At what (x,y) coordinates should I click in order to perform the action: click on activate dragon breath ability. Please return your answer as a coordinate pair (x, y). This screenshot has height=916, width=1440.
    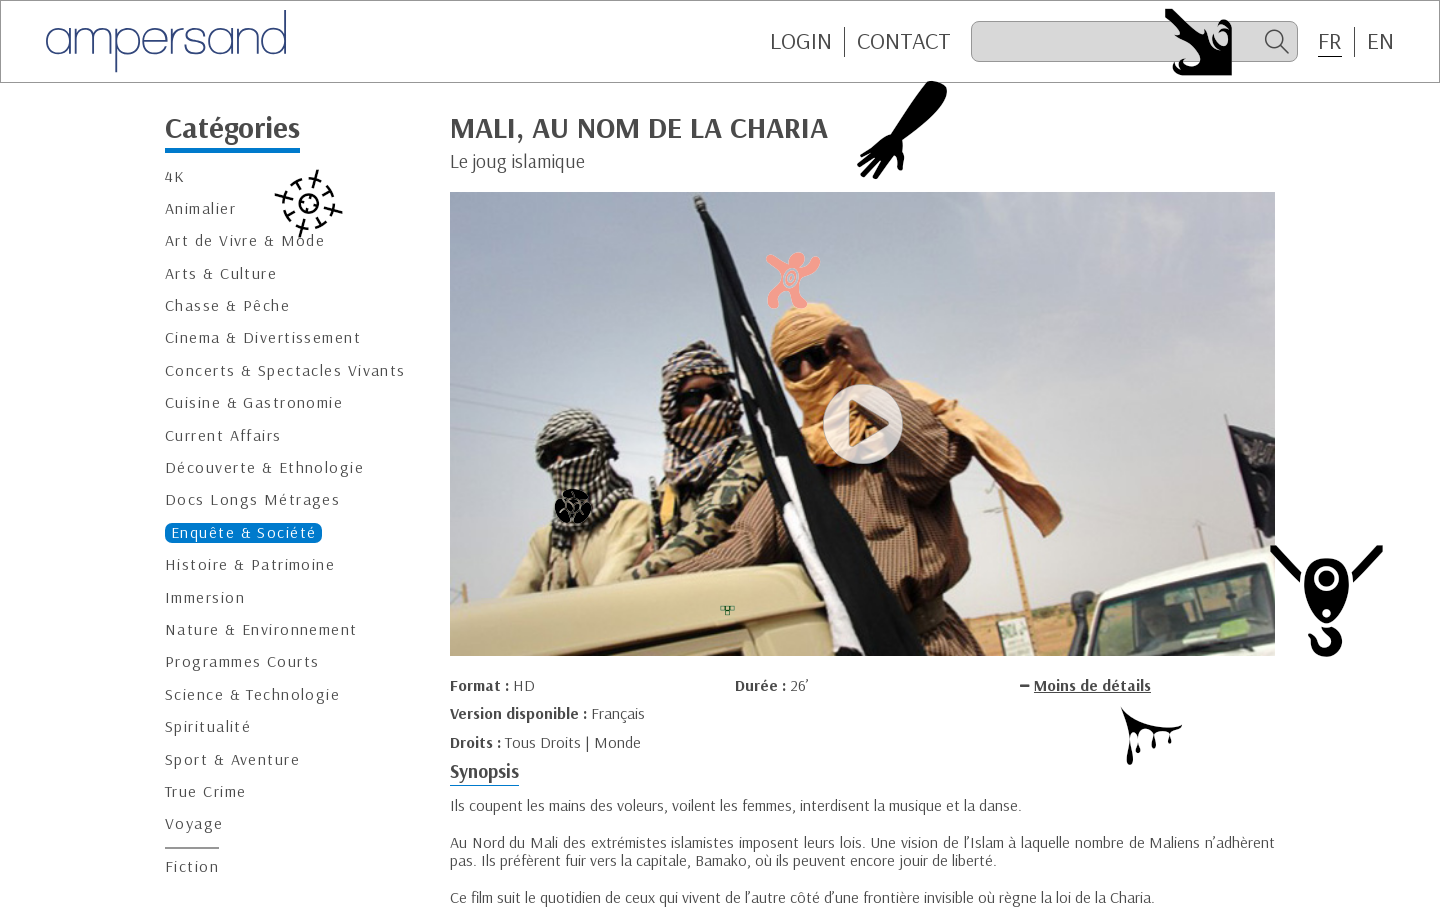
    Looking at the image, I should click on (1198, 42).